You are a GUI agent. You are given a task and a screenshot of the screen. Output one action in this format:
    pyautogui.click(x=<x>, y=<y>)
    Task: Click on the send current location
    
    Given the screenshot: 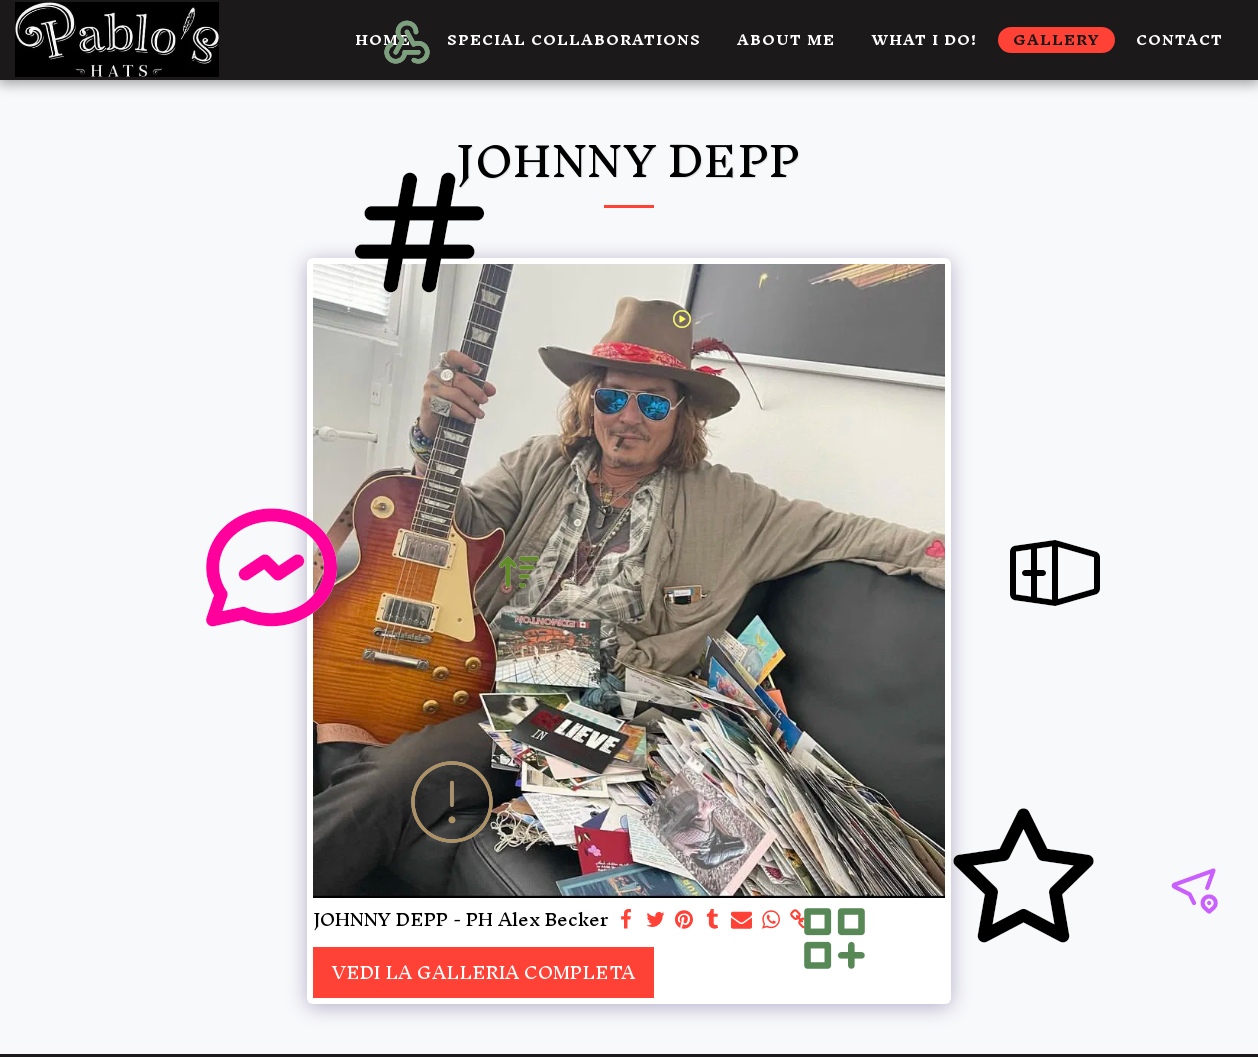 What is the action you would take?
    pyautogui.click(x=1194, y=890)
    